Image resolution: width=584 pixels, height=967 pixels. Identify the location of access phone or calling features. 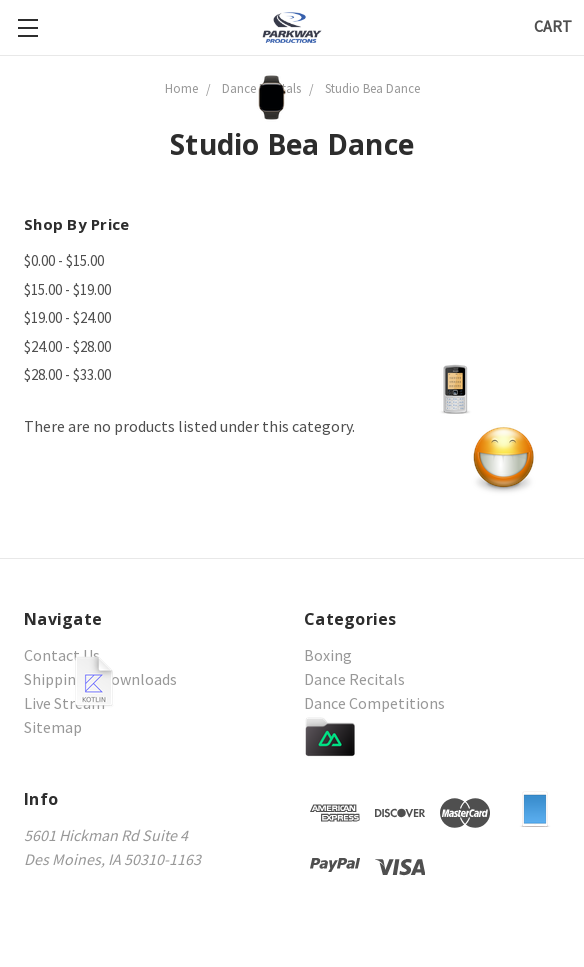
(456, 390).